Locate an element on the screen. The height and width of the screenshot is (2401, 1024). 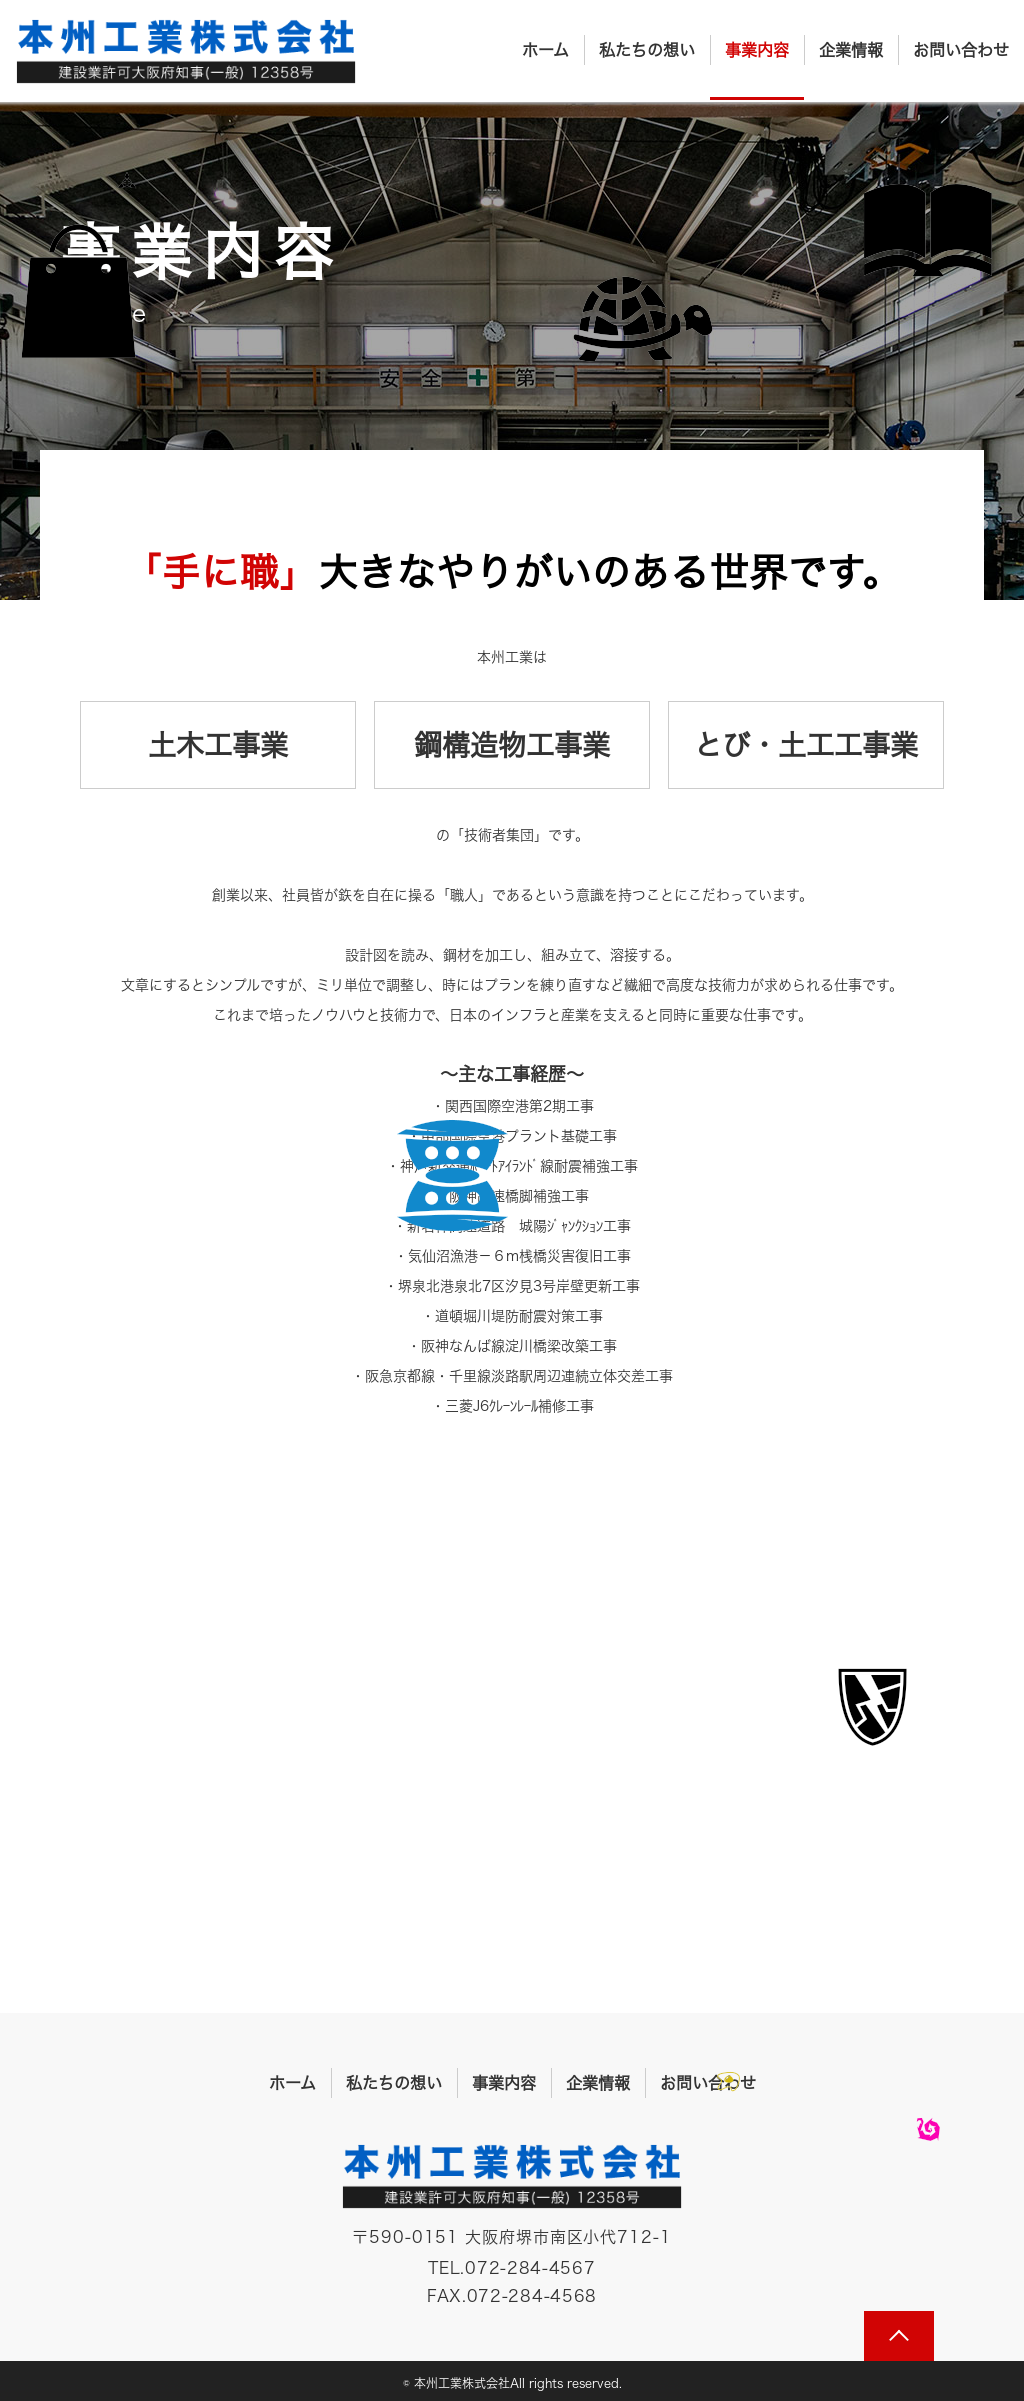
abstract hourglass or time-based game mechanic is located at coordinates (452, 1175).